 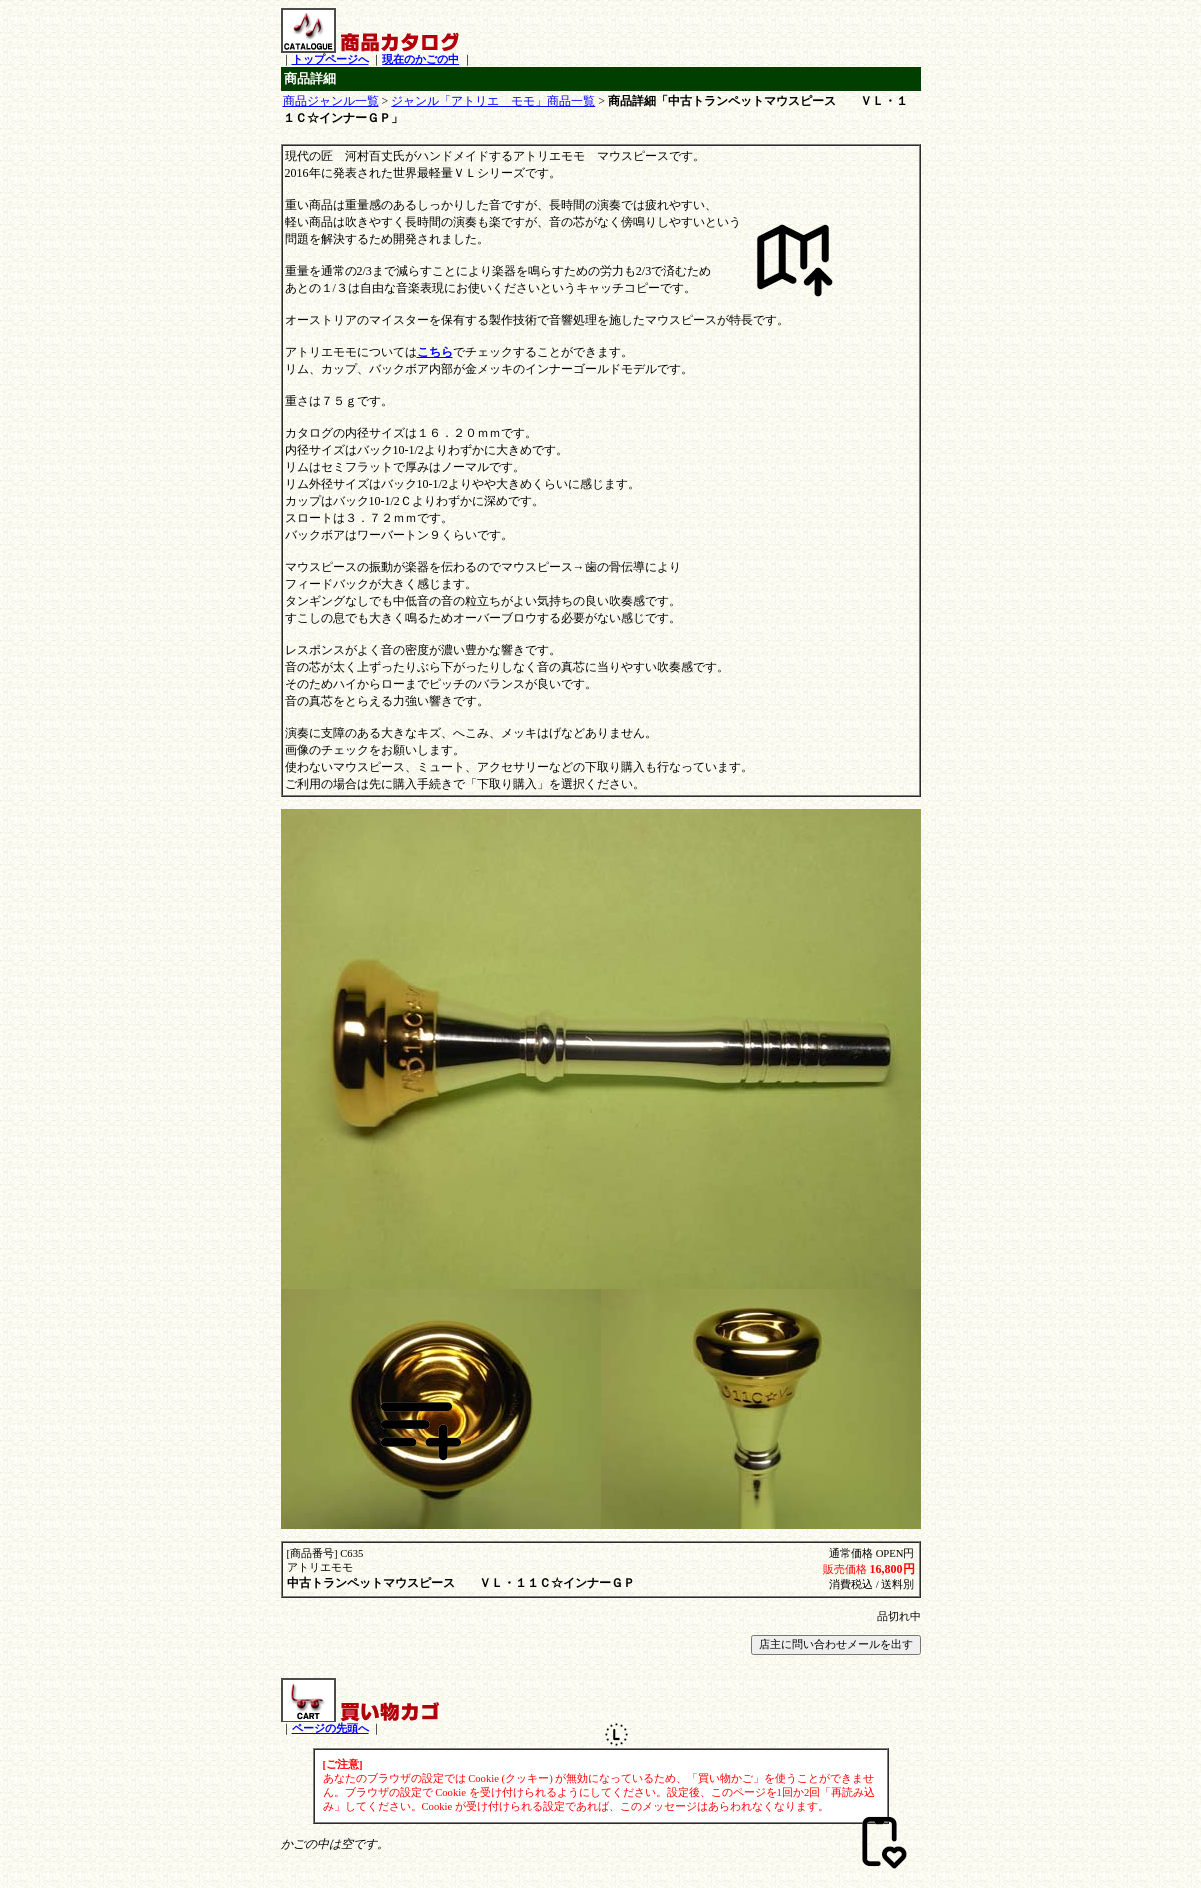 What do you see at coordinates (879, 1841) in the screenshot?
I see `add device to favorites` at bounding box center [879, 1841].